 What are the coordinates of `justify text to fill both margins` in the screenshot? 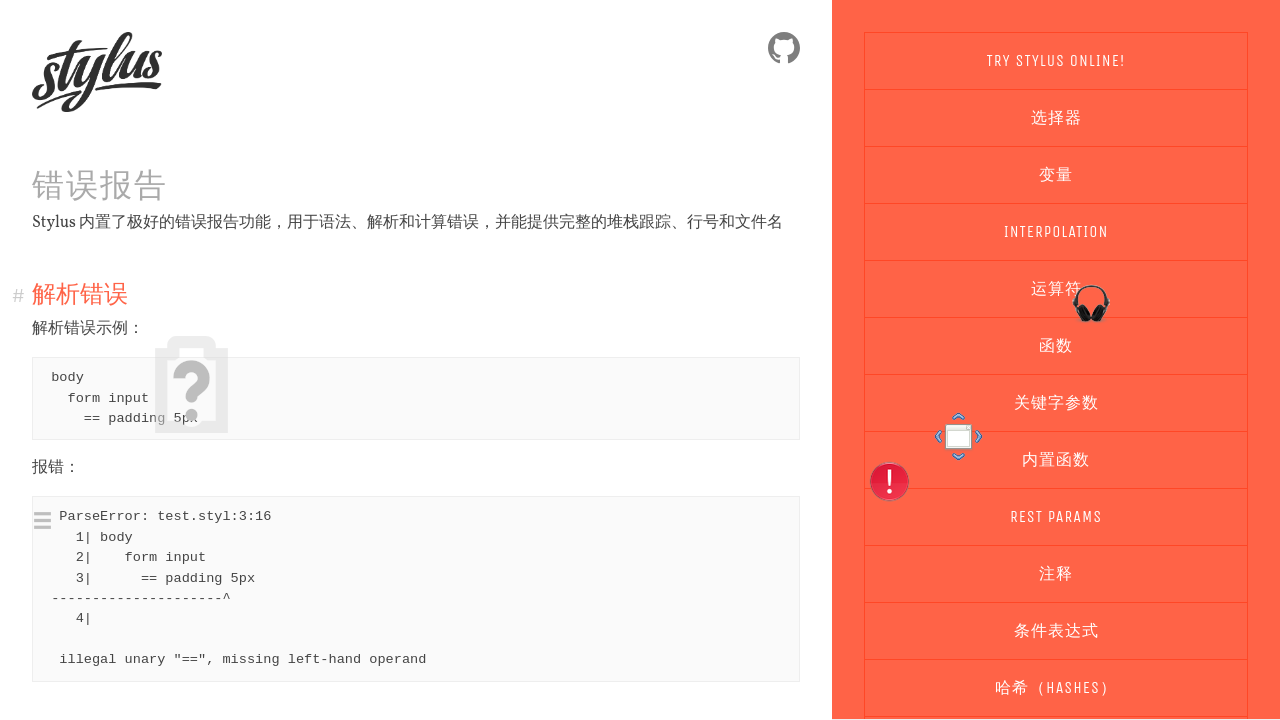 It's located at (42, 520).